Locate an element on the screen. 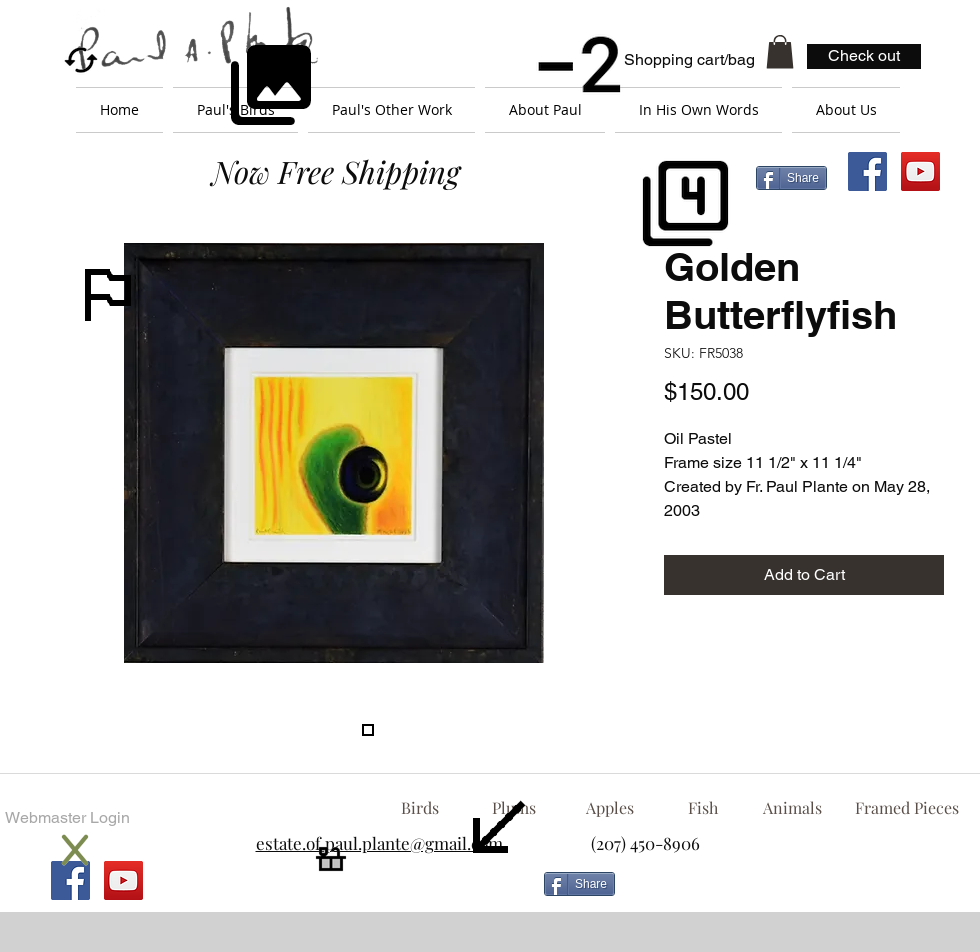  crop image to square aspect ratio is located at coordinates (368, 730).